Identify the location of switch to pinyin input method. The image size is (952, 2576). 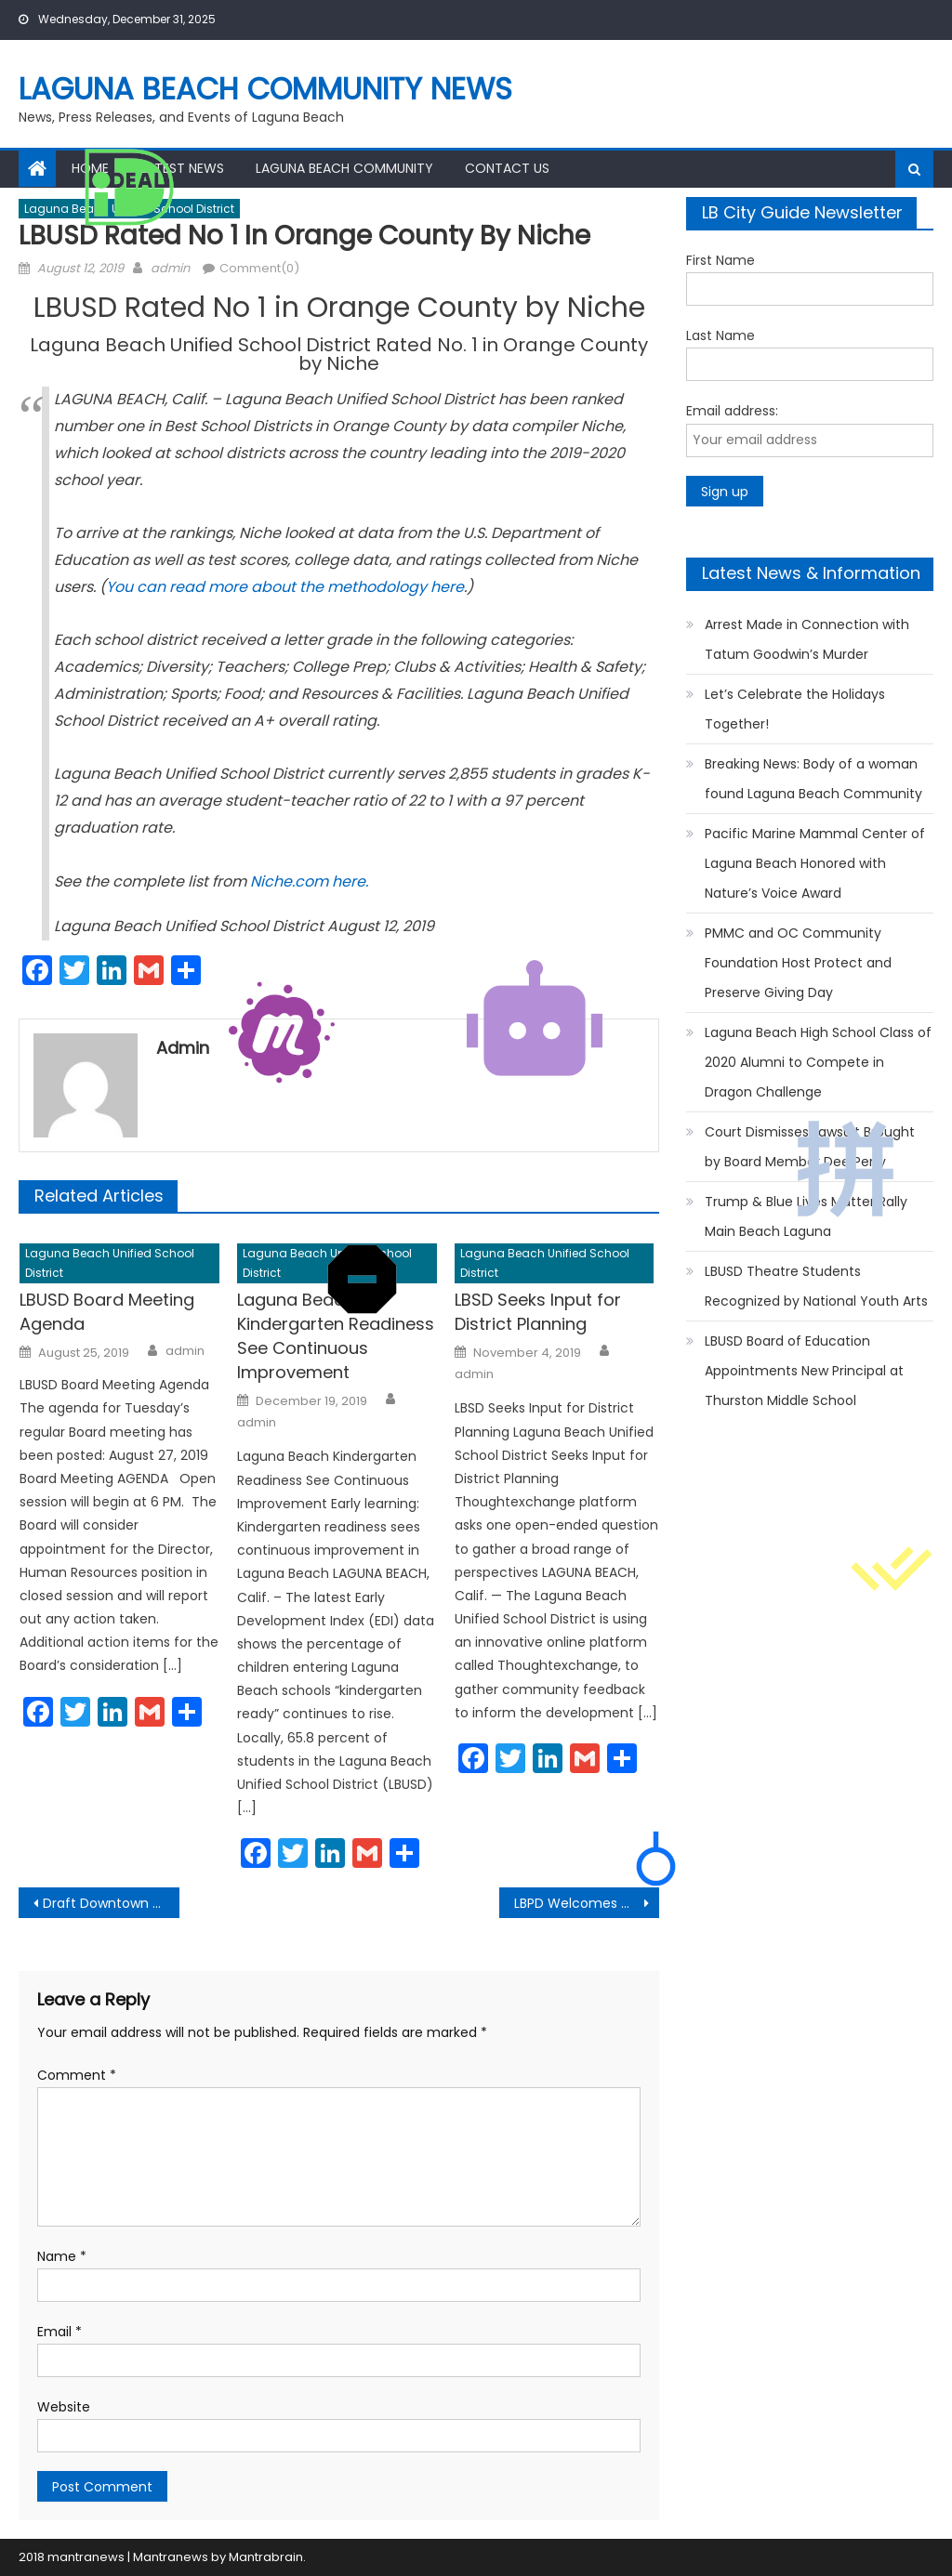
(845, 1168).